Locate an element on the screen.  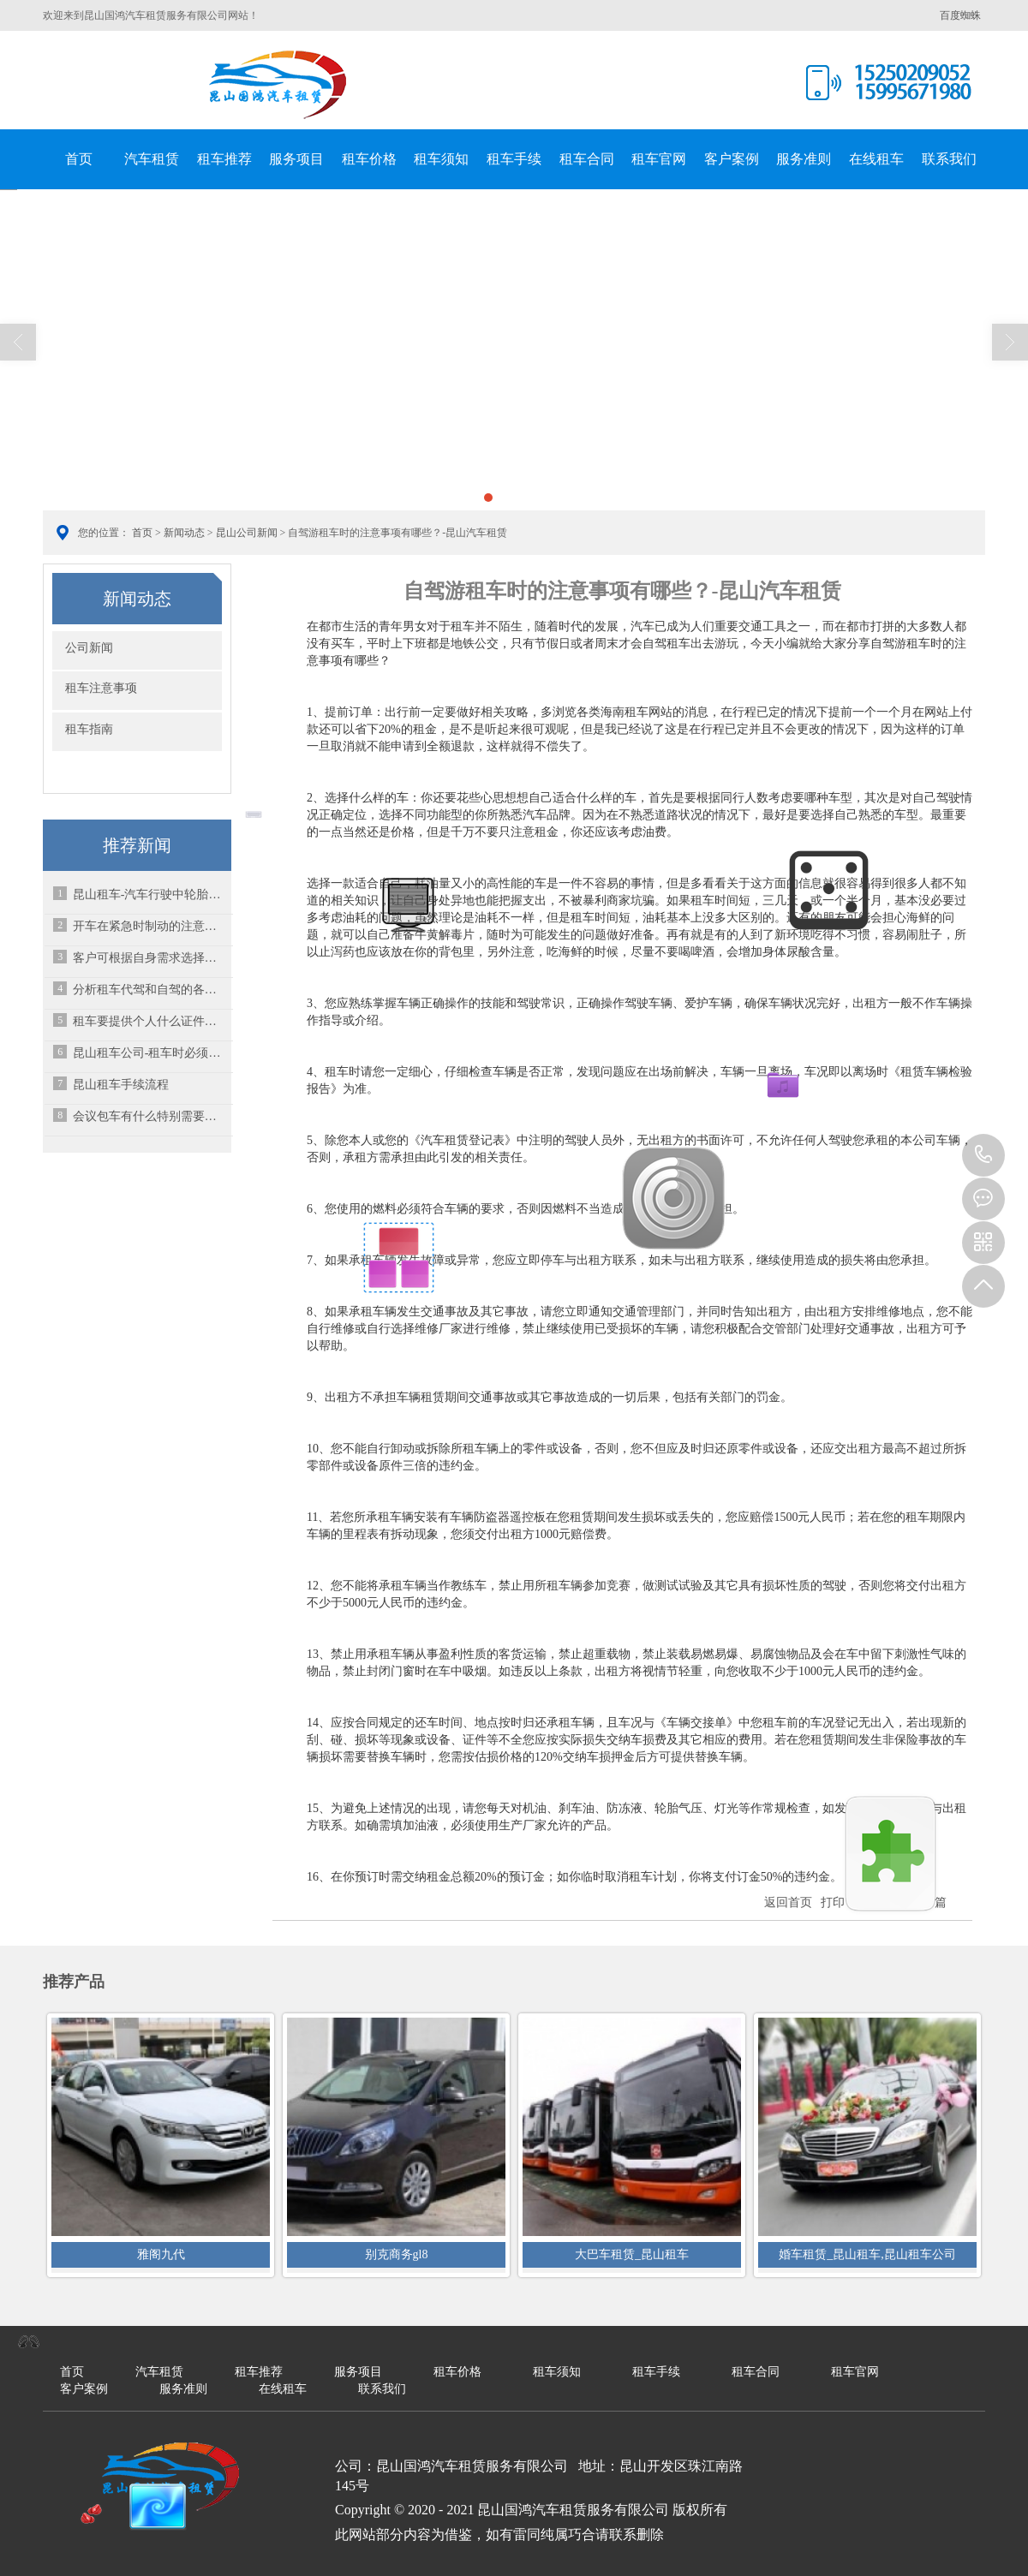
select all items in the current view is located at coordinates (398, 1257).